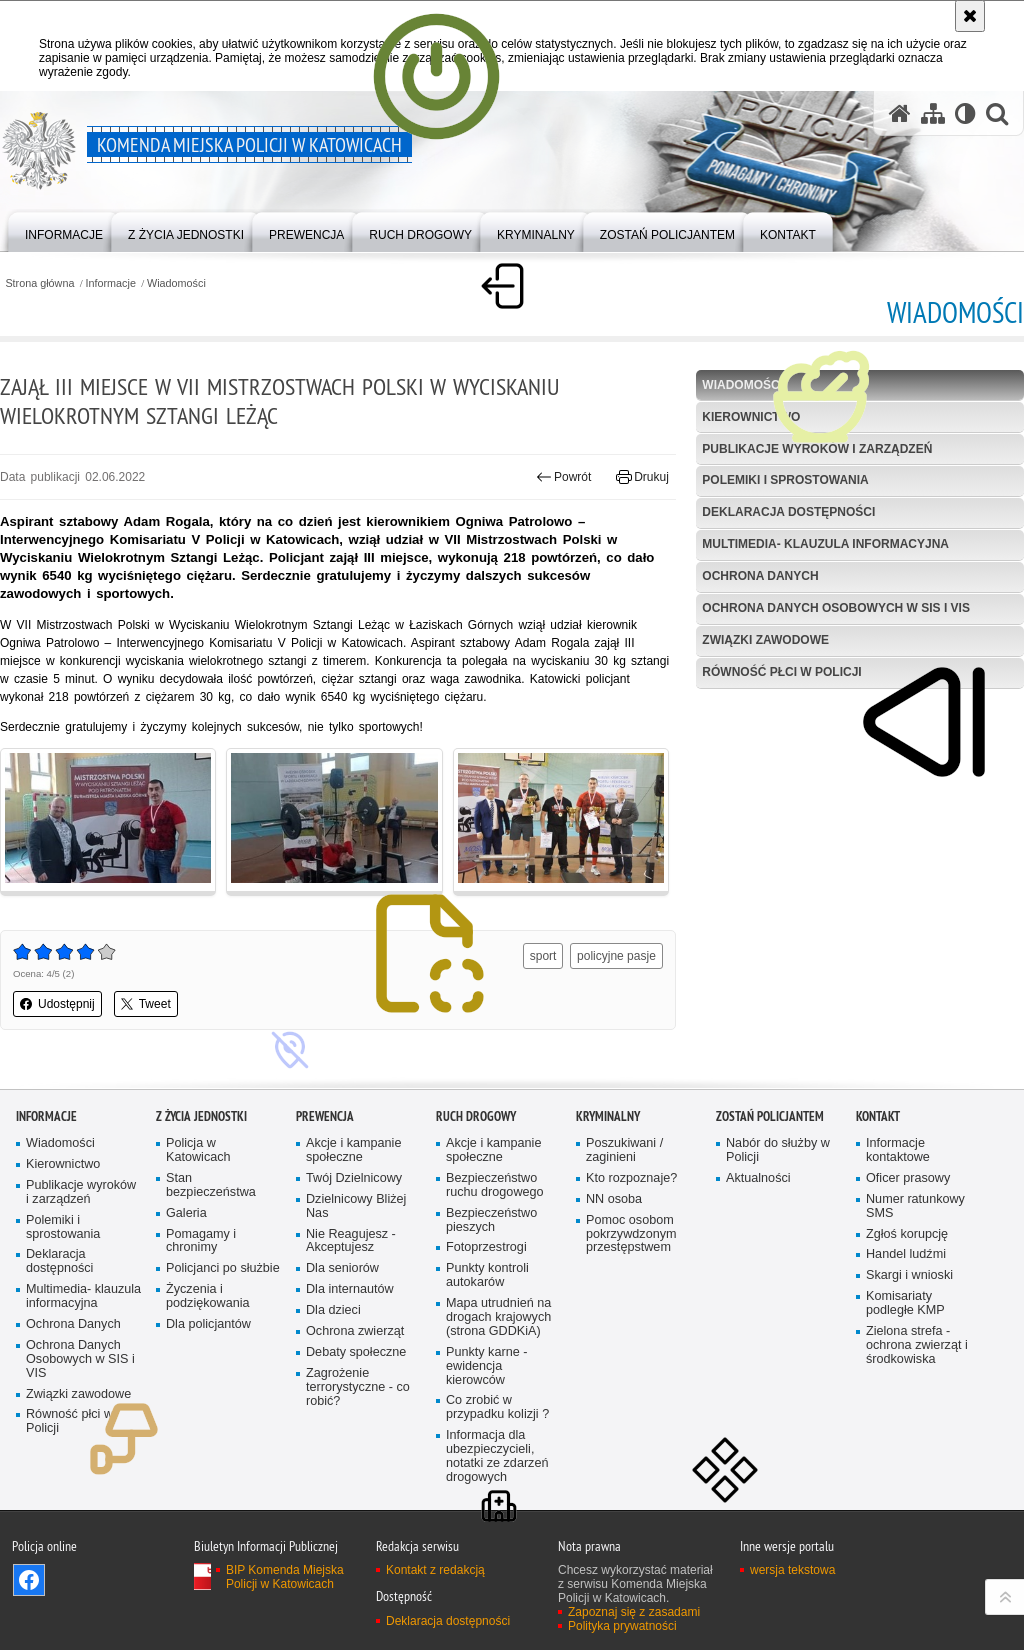 This screenshot has width=1024, height=1650. Describe the element at coordinates (124, 1437) in the screenshot. I see `select a wall-mounted light fixture` at that location.